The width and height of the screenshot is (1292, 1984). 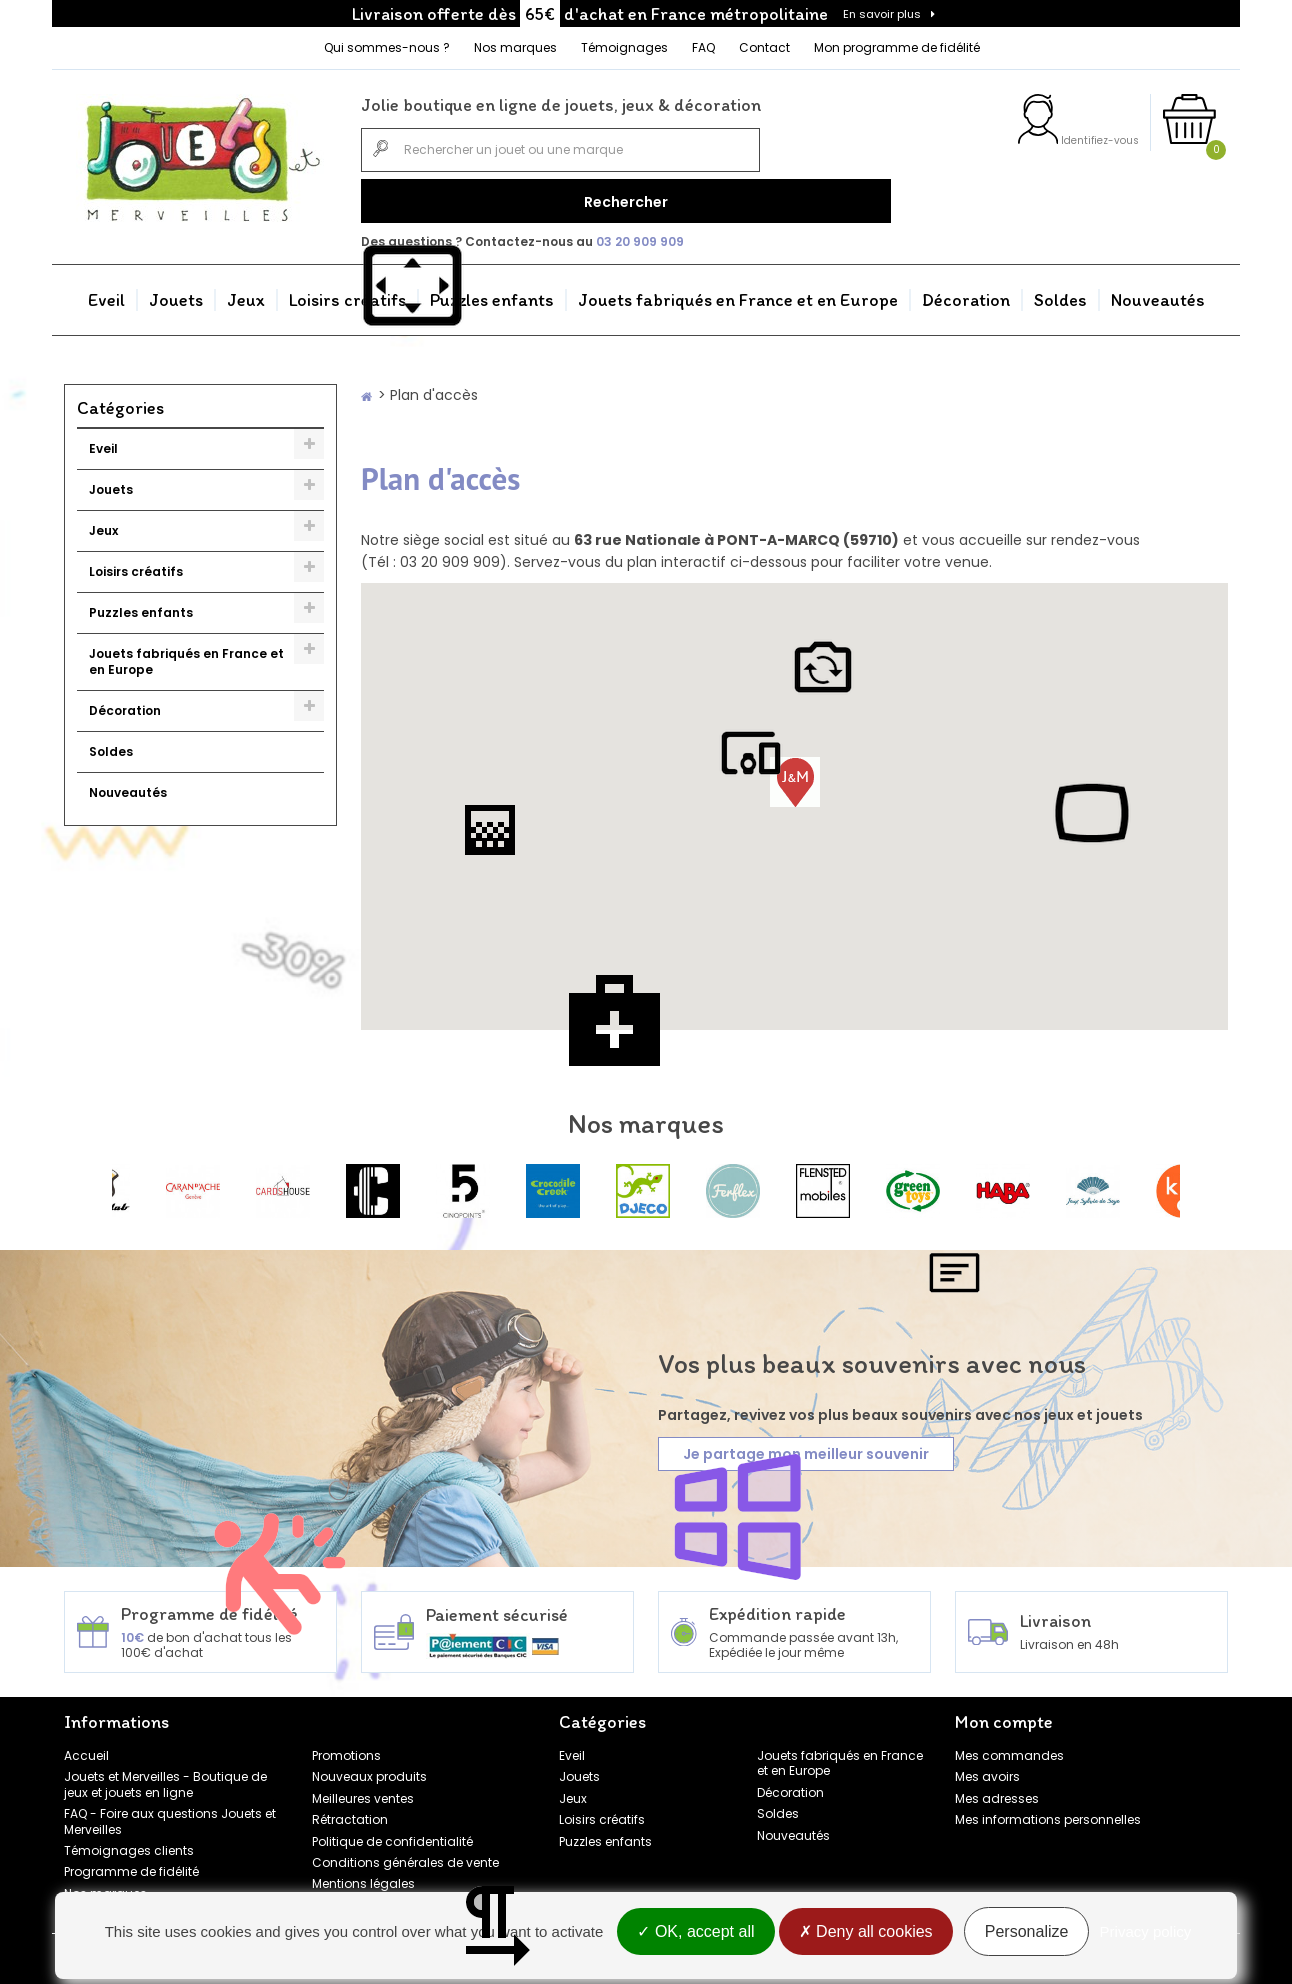 What do you see at coordinates (751, 753) in the screenshot?
I see `view other connected devices` at bounding box center [751, 753].